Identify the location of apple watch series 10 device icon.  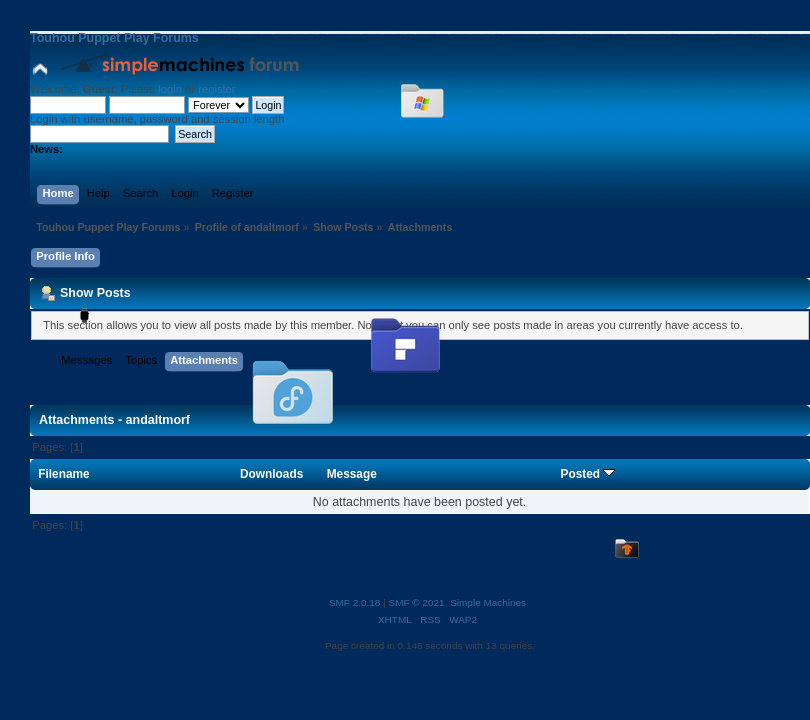
(84, 315).